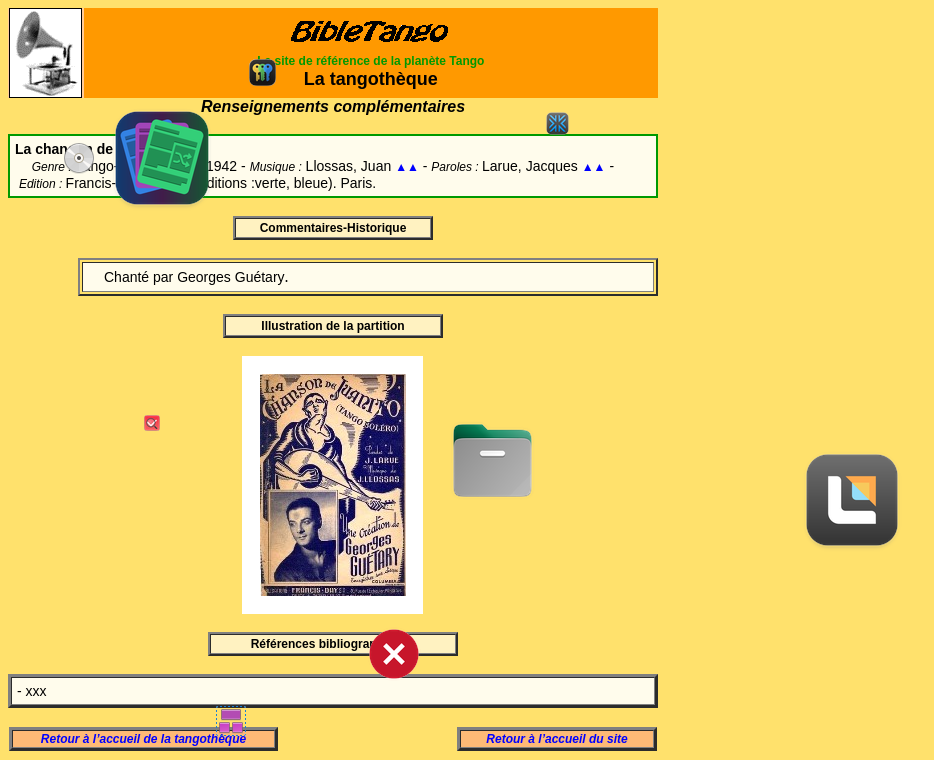 Image resolution: width=934 pixels, height=760 pixels. Describe the element at coordinates (492, 460) in the screenshot. I see `open the file manager application` at that location.